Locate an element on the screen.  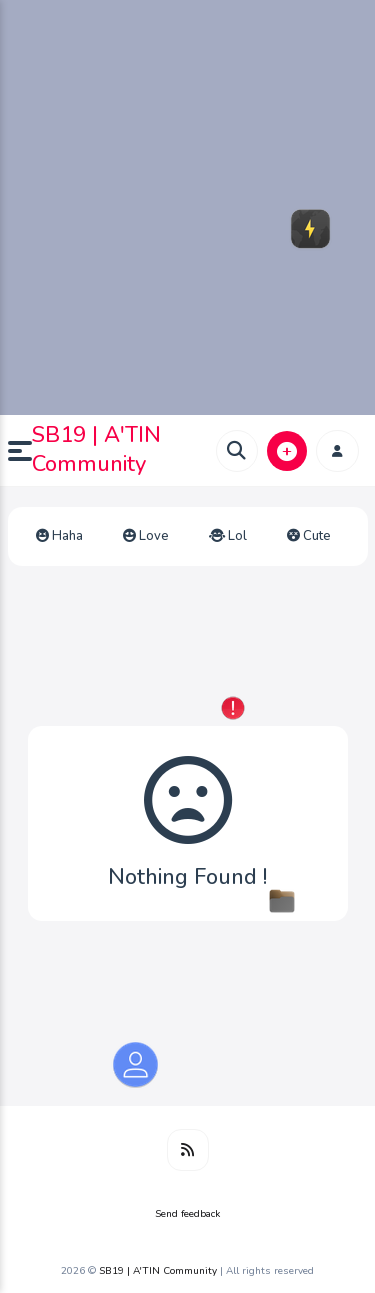
indicates a folder is ready to accept dragged items is located at coordinates (282, 901).